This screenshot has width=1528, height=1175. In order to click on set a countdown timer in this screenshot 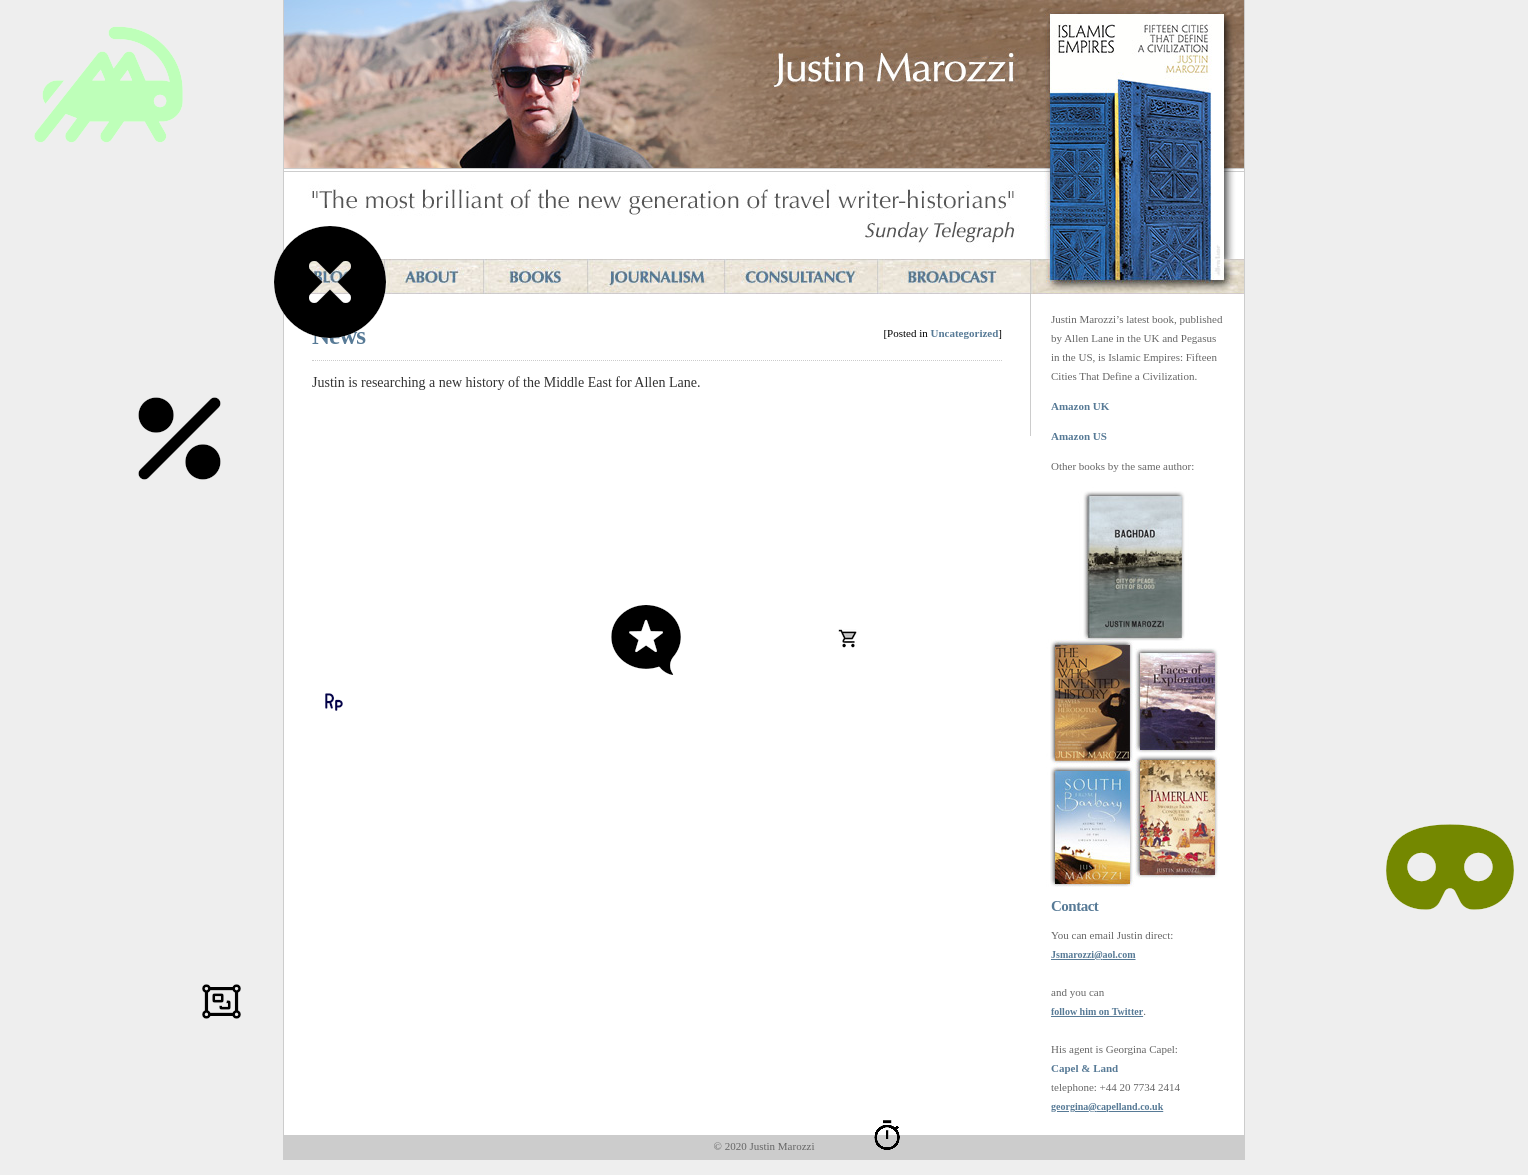, I will do `click(887, 1136)`.